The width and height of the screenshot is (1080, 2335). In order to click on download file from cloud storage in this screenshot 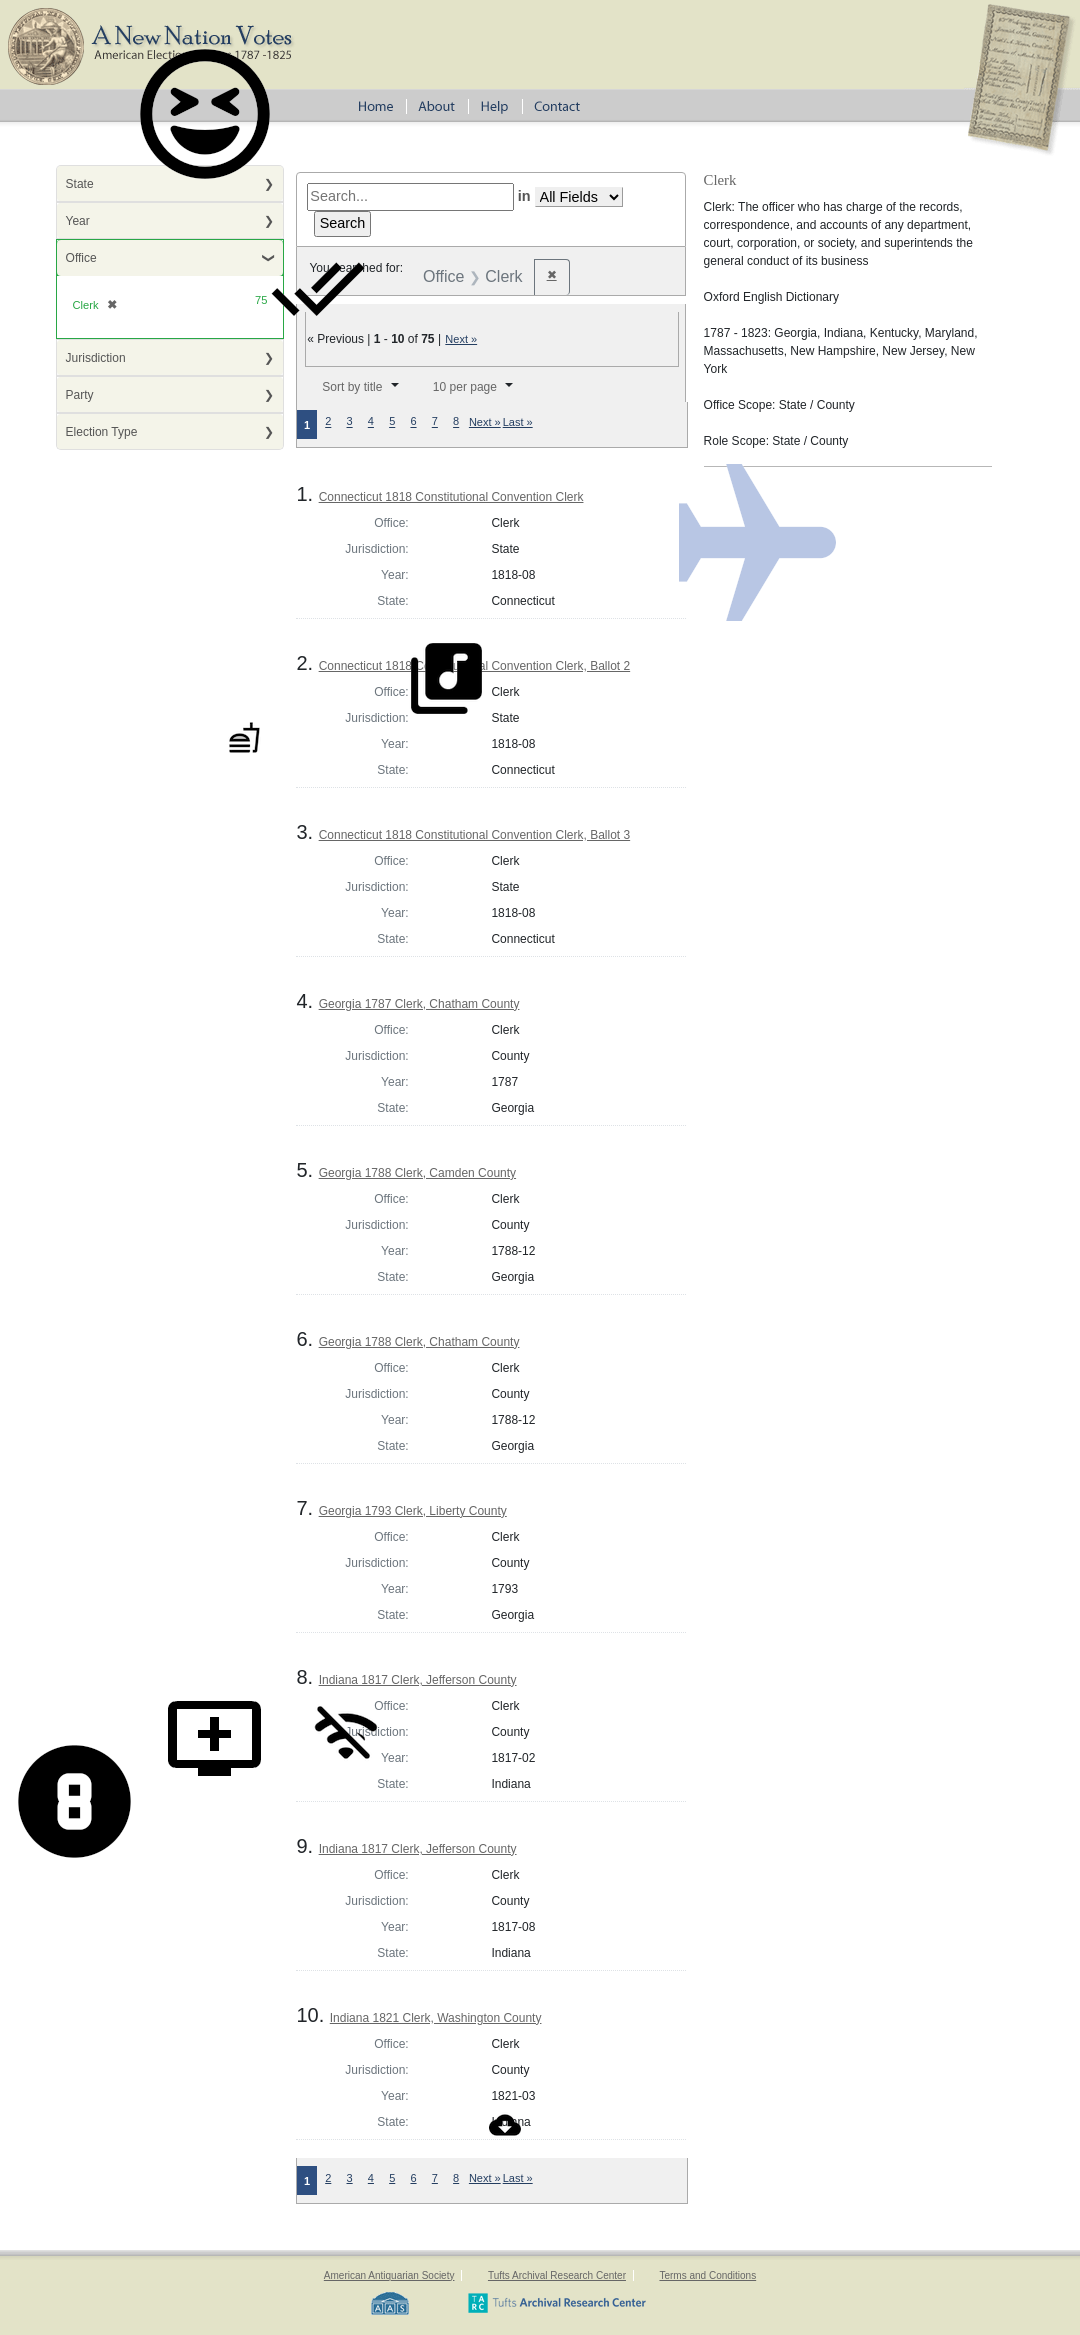, I will do `click(505, 2125)`.